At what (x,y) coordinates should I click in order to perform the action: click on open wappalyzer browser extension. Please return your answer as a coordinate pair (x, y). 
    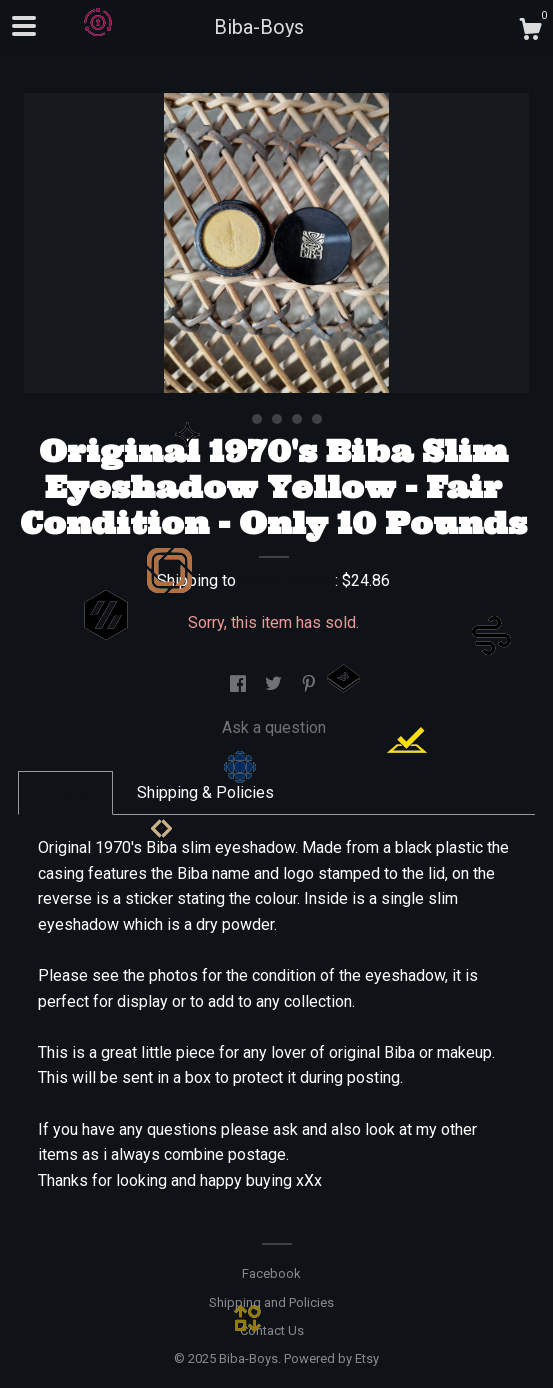
    Looking at the image, I should click on (343, 678).